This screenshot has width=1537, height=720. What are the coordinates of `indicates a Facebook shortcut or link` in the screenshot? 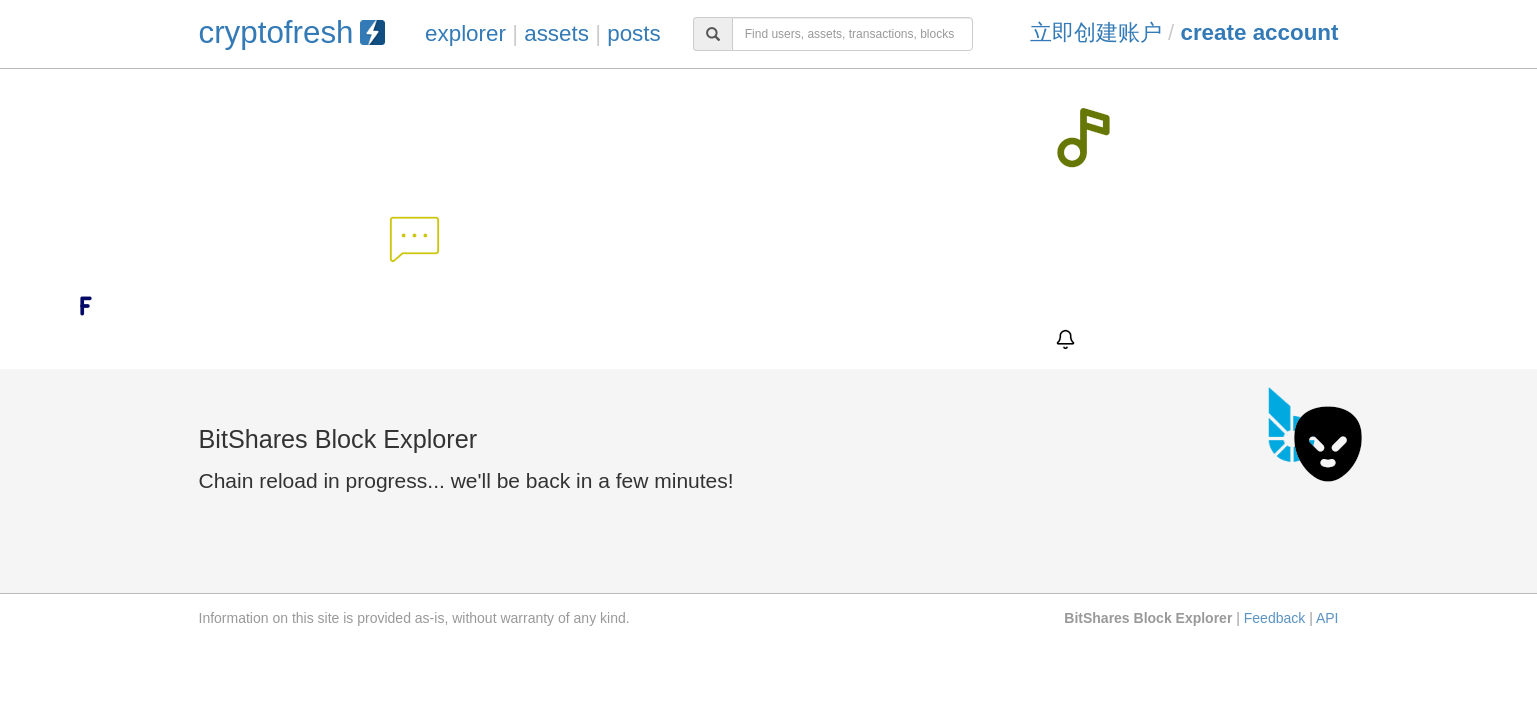 It's located at (86, 306).